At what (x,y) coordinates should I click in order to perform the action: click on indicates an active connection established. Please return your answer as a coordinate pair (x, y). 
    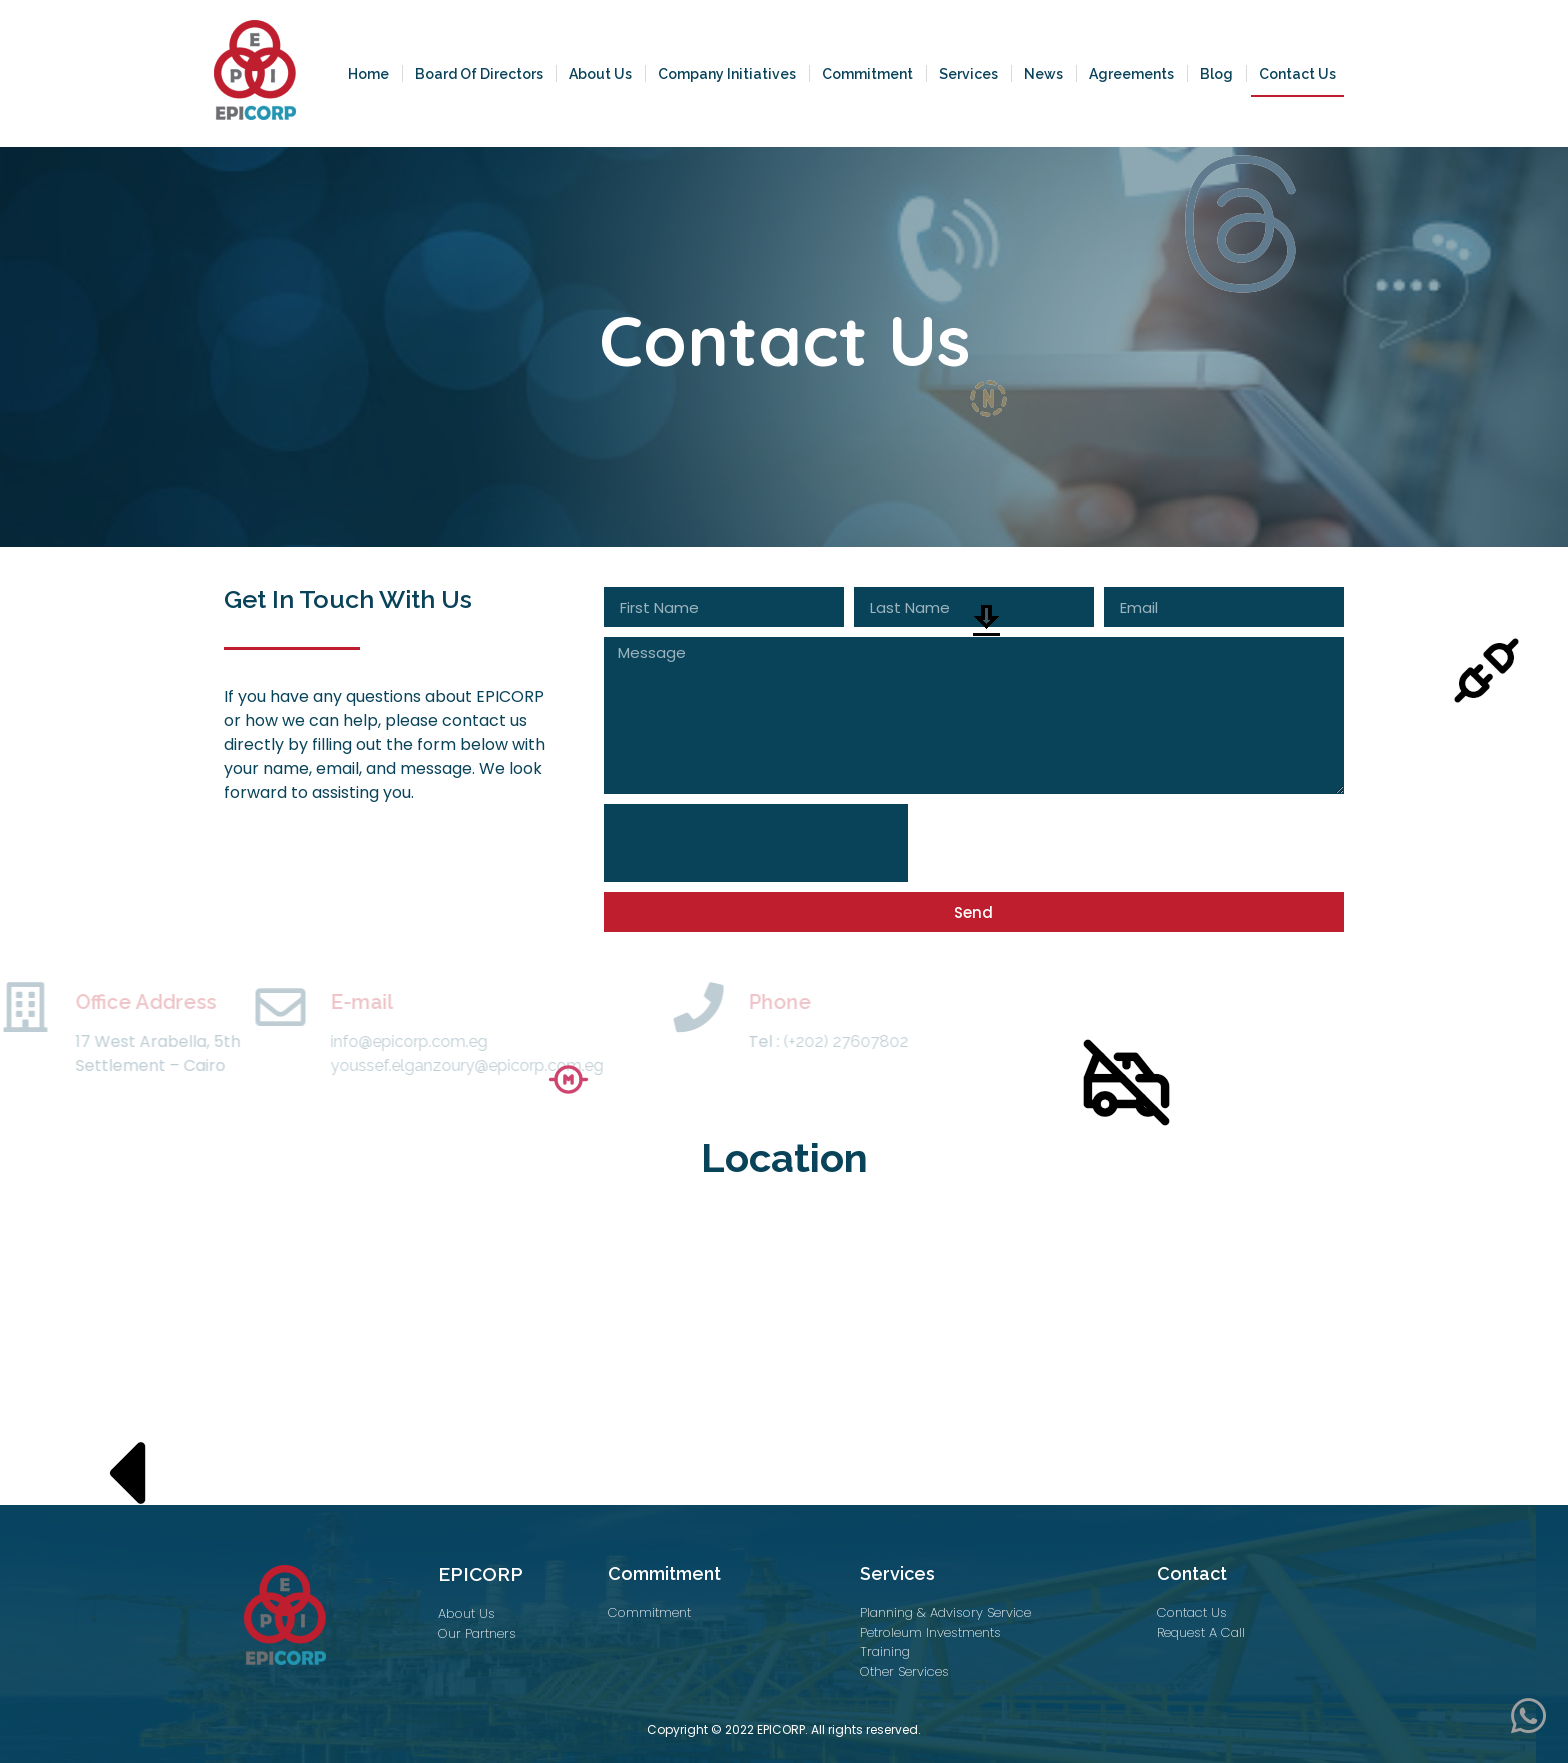
    Looking at the image, I should click on (1486, 670).